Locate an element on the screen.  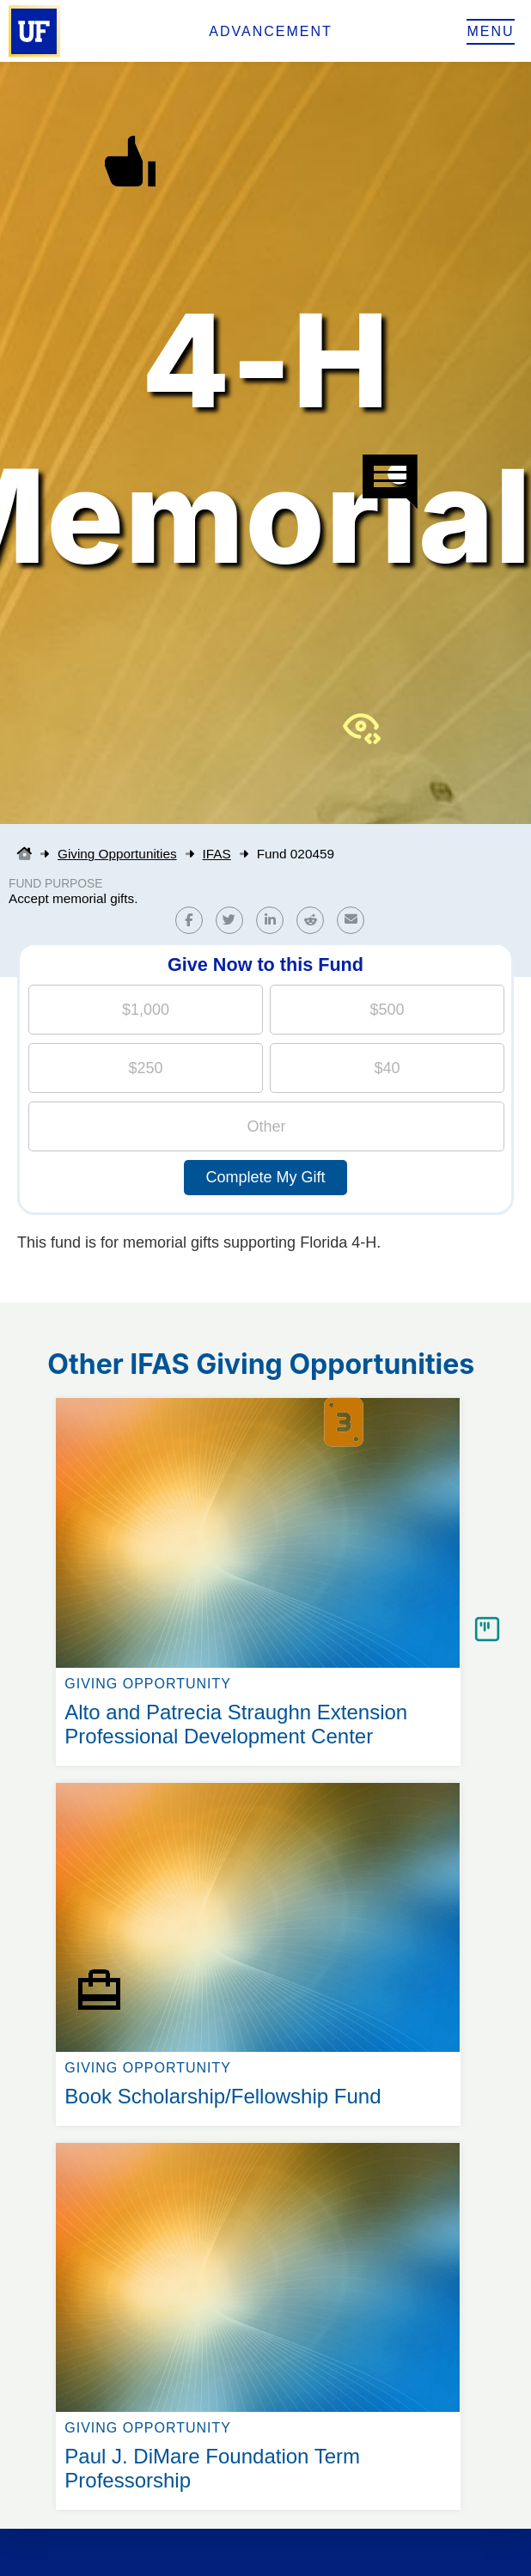
view source code or inspect element is located at coordinates (361, 726).